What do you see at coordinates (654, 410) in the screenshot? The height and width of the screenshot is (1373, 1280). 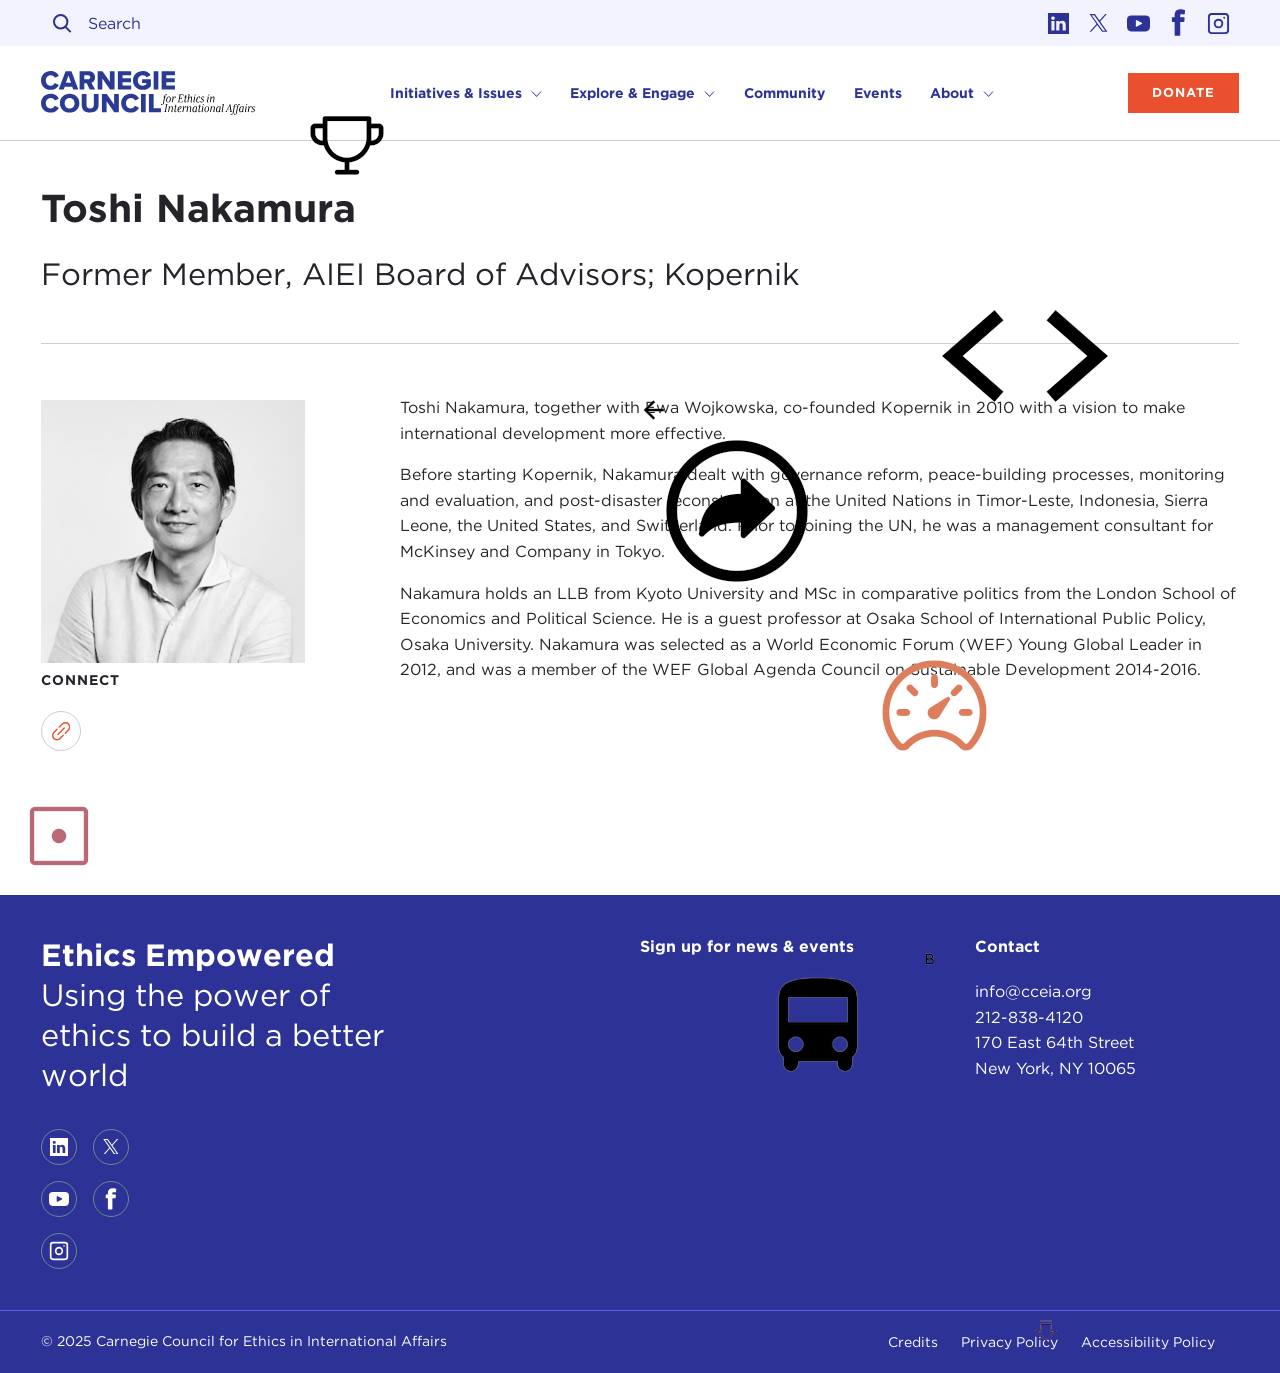 I see `go back to the previous screen` at bounding box center [654, 410].